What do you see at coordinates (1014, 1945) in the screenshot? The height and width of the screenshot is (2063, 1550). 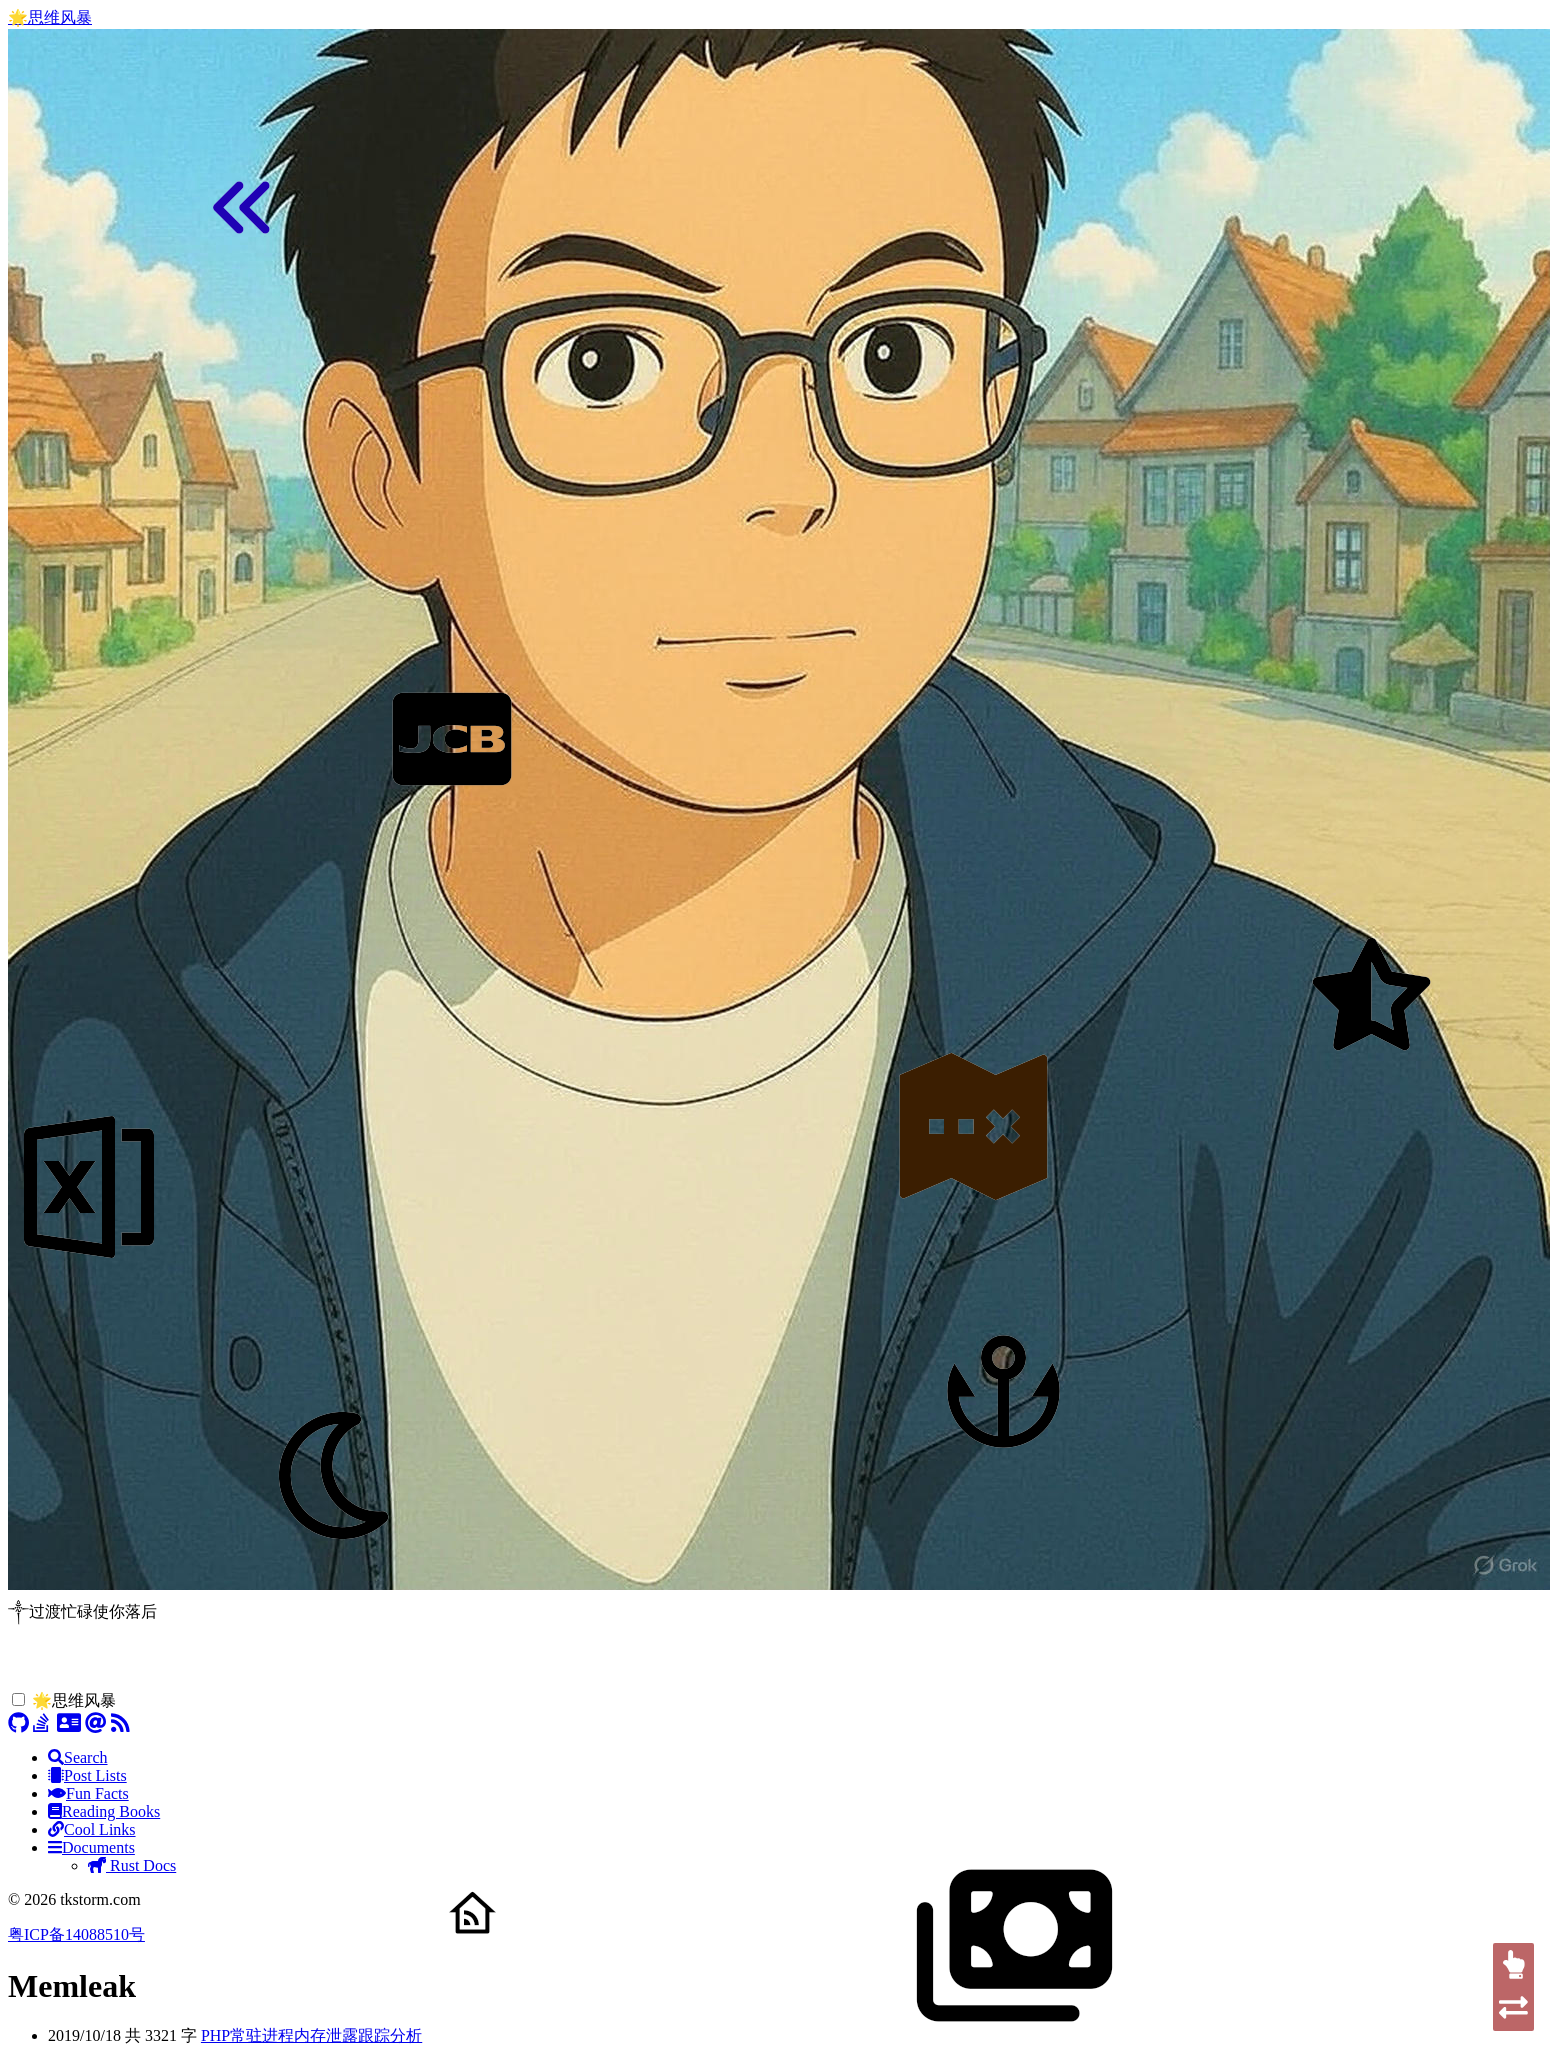 I see `view payment or billing information` at bounding box center [1014, 1945].